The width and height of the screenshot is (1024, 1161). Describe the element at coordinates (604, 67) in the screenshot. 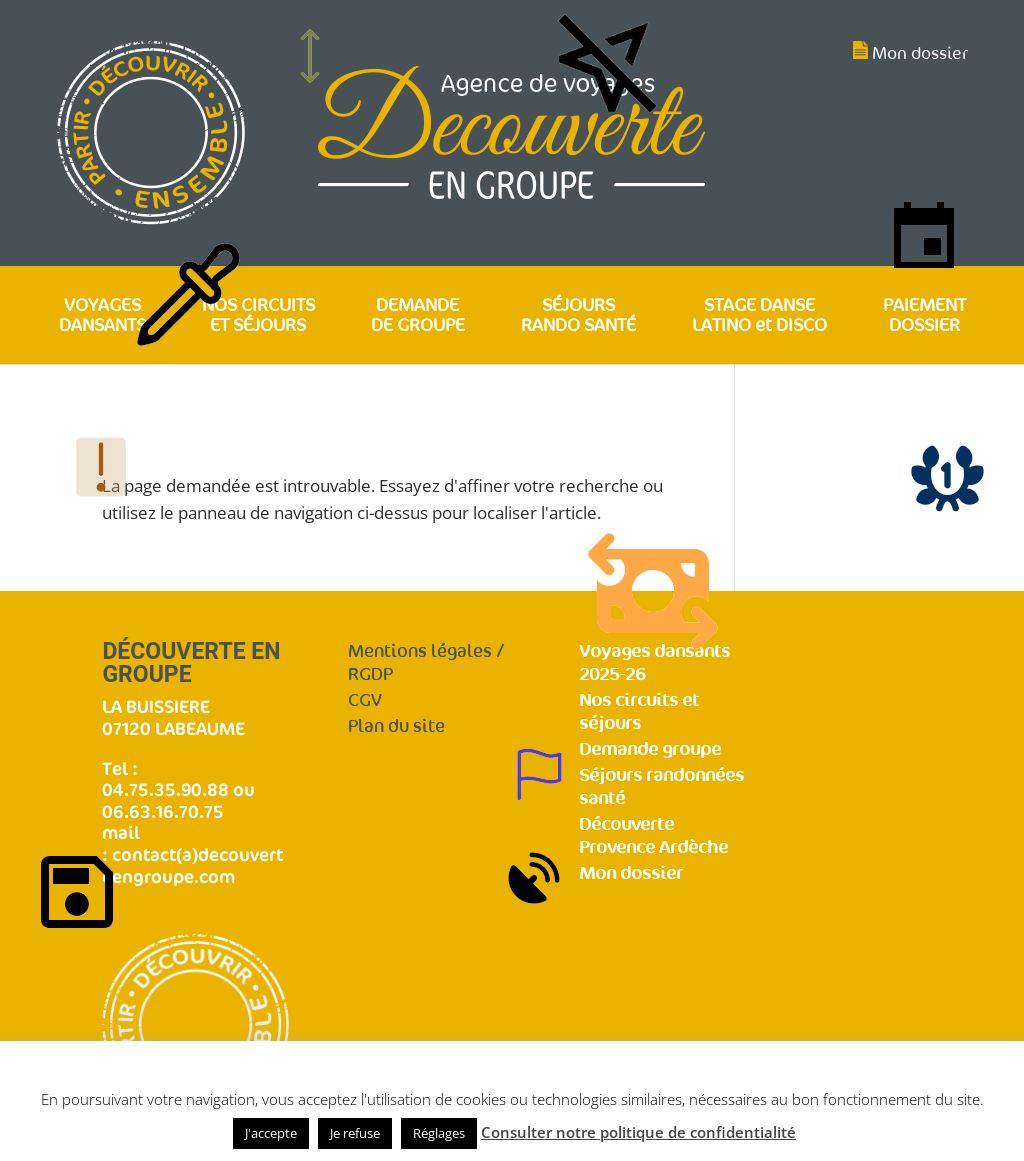

I see `location sharing is disabled` at that location.